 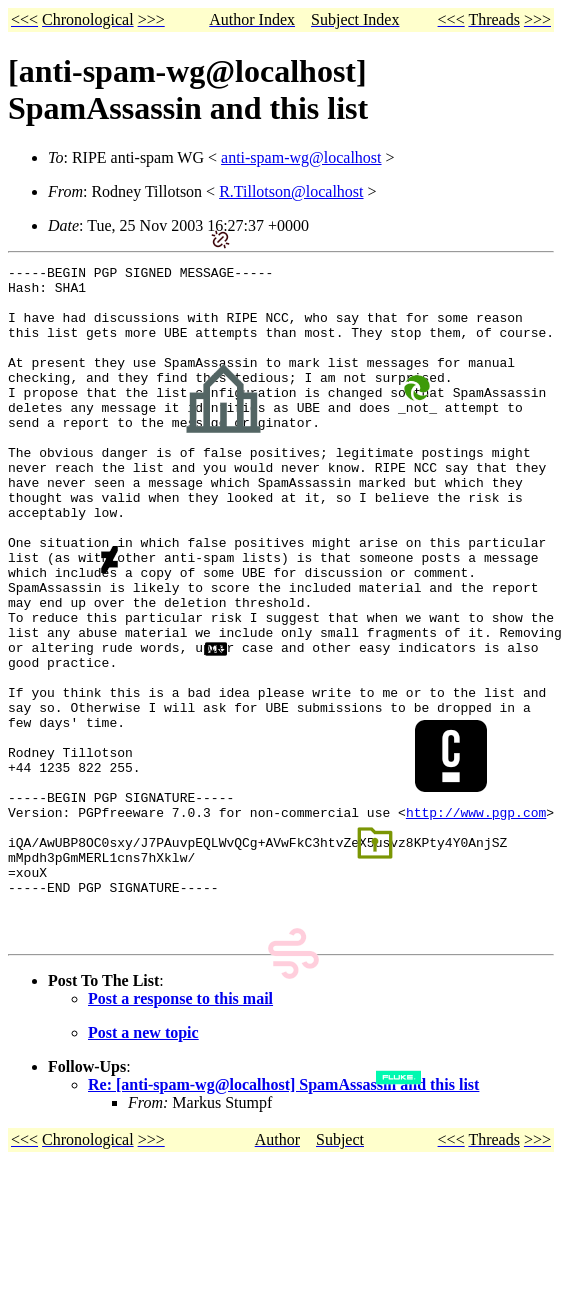 I want to click on open microsoft edge browser, so click(x=417, y=388).